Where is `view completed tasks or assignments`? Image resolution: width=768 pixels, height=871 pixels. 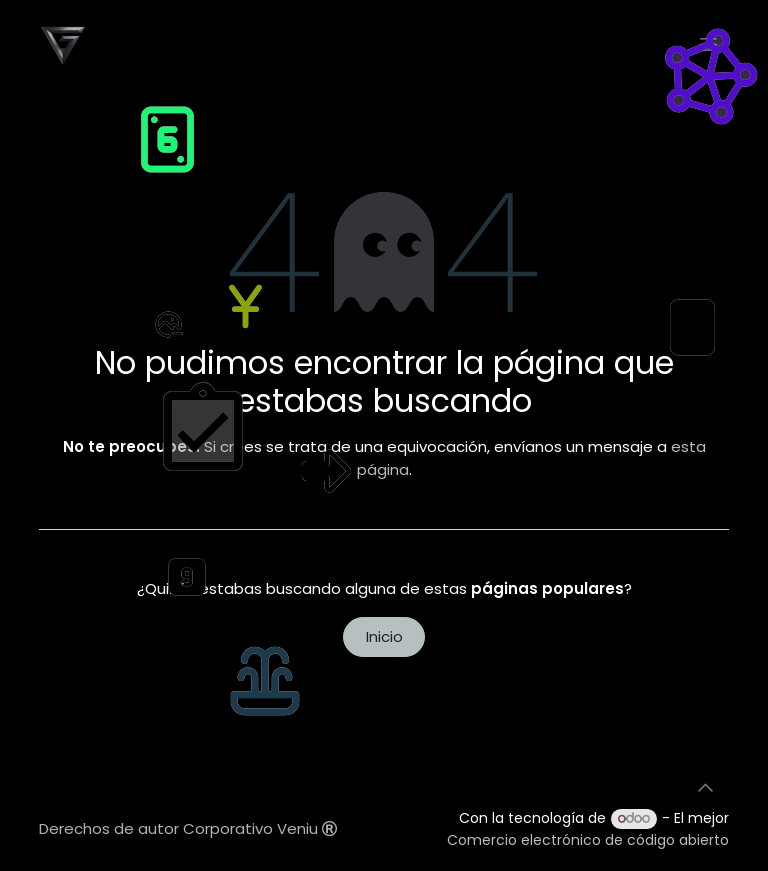 view completed tasks or assignments is located at coordinates (203, 431).